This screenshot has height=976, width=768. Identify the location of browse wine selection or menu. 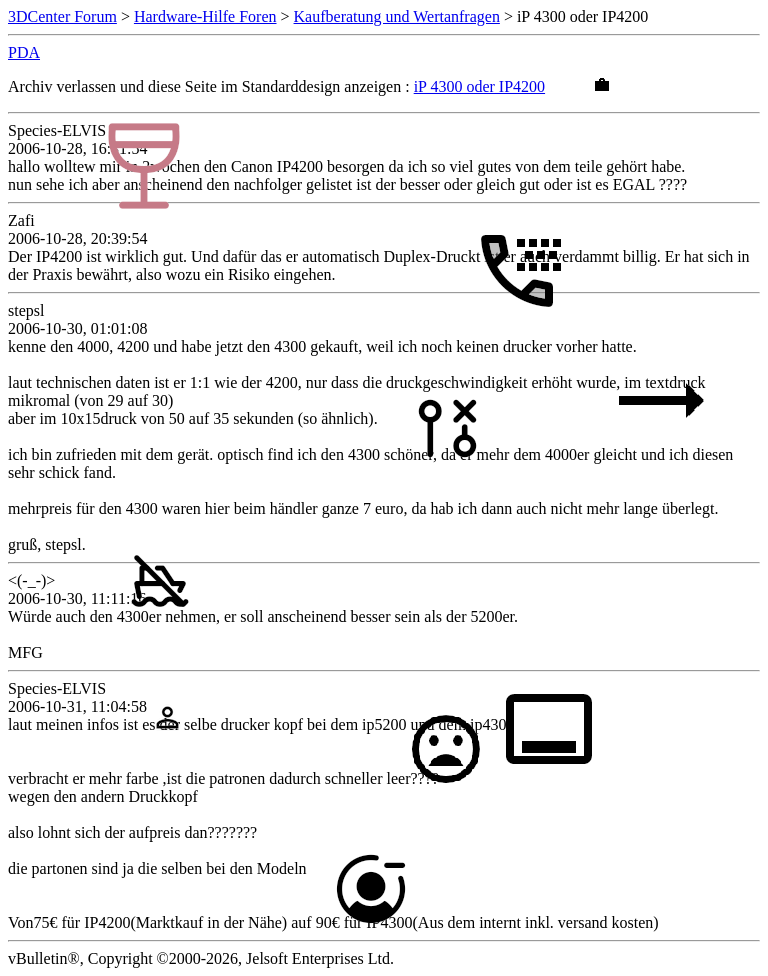
(144, 166).